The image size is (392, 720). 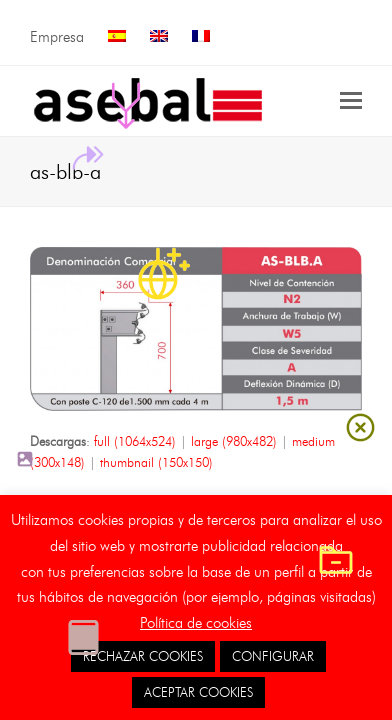 I want to click on access a media channel for sharing images and videos, so click(x=25, y=459).